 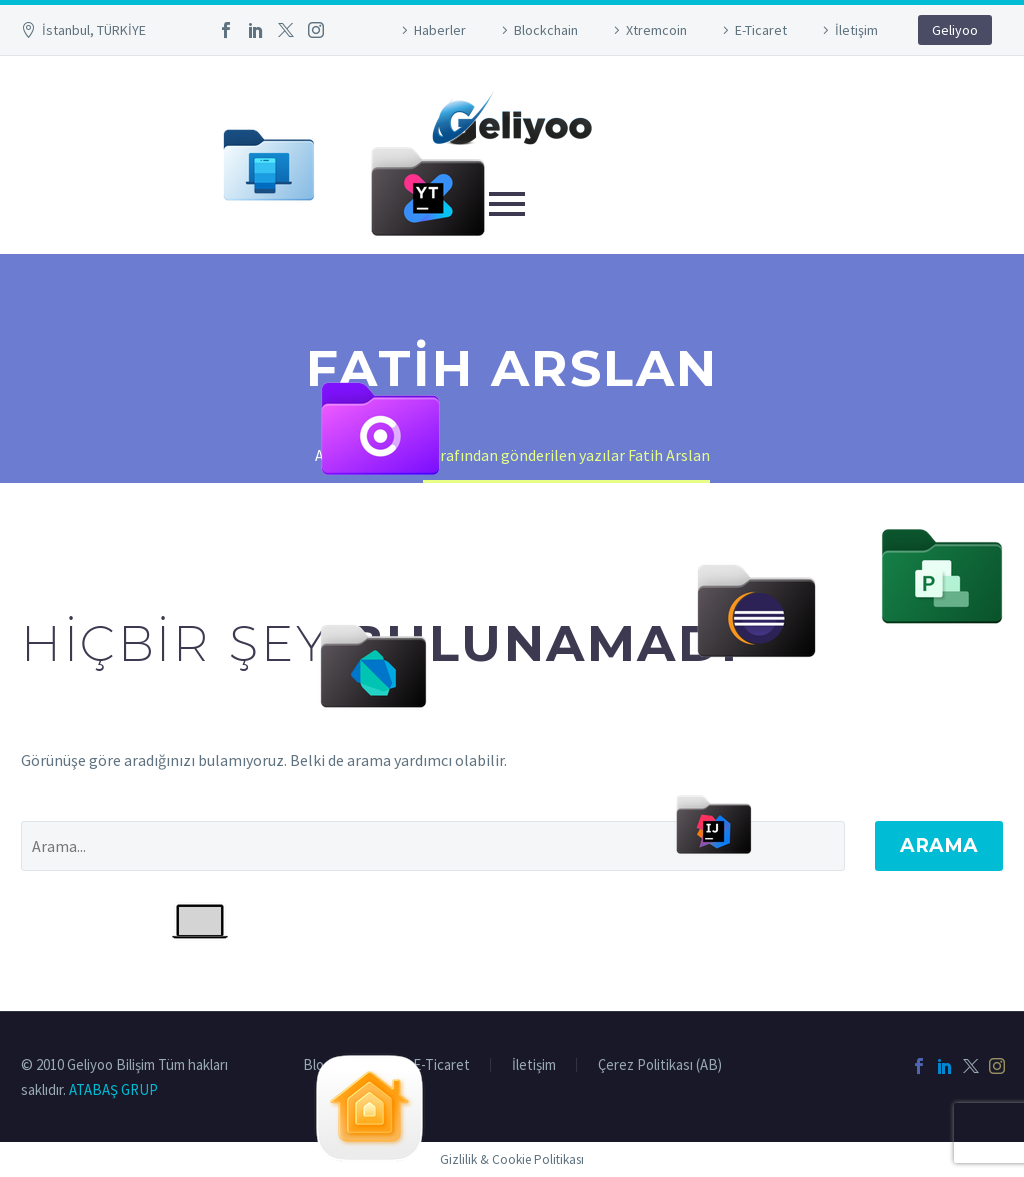 I want to click on open eclipse IDE project folder, so click(x=756, y=614).